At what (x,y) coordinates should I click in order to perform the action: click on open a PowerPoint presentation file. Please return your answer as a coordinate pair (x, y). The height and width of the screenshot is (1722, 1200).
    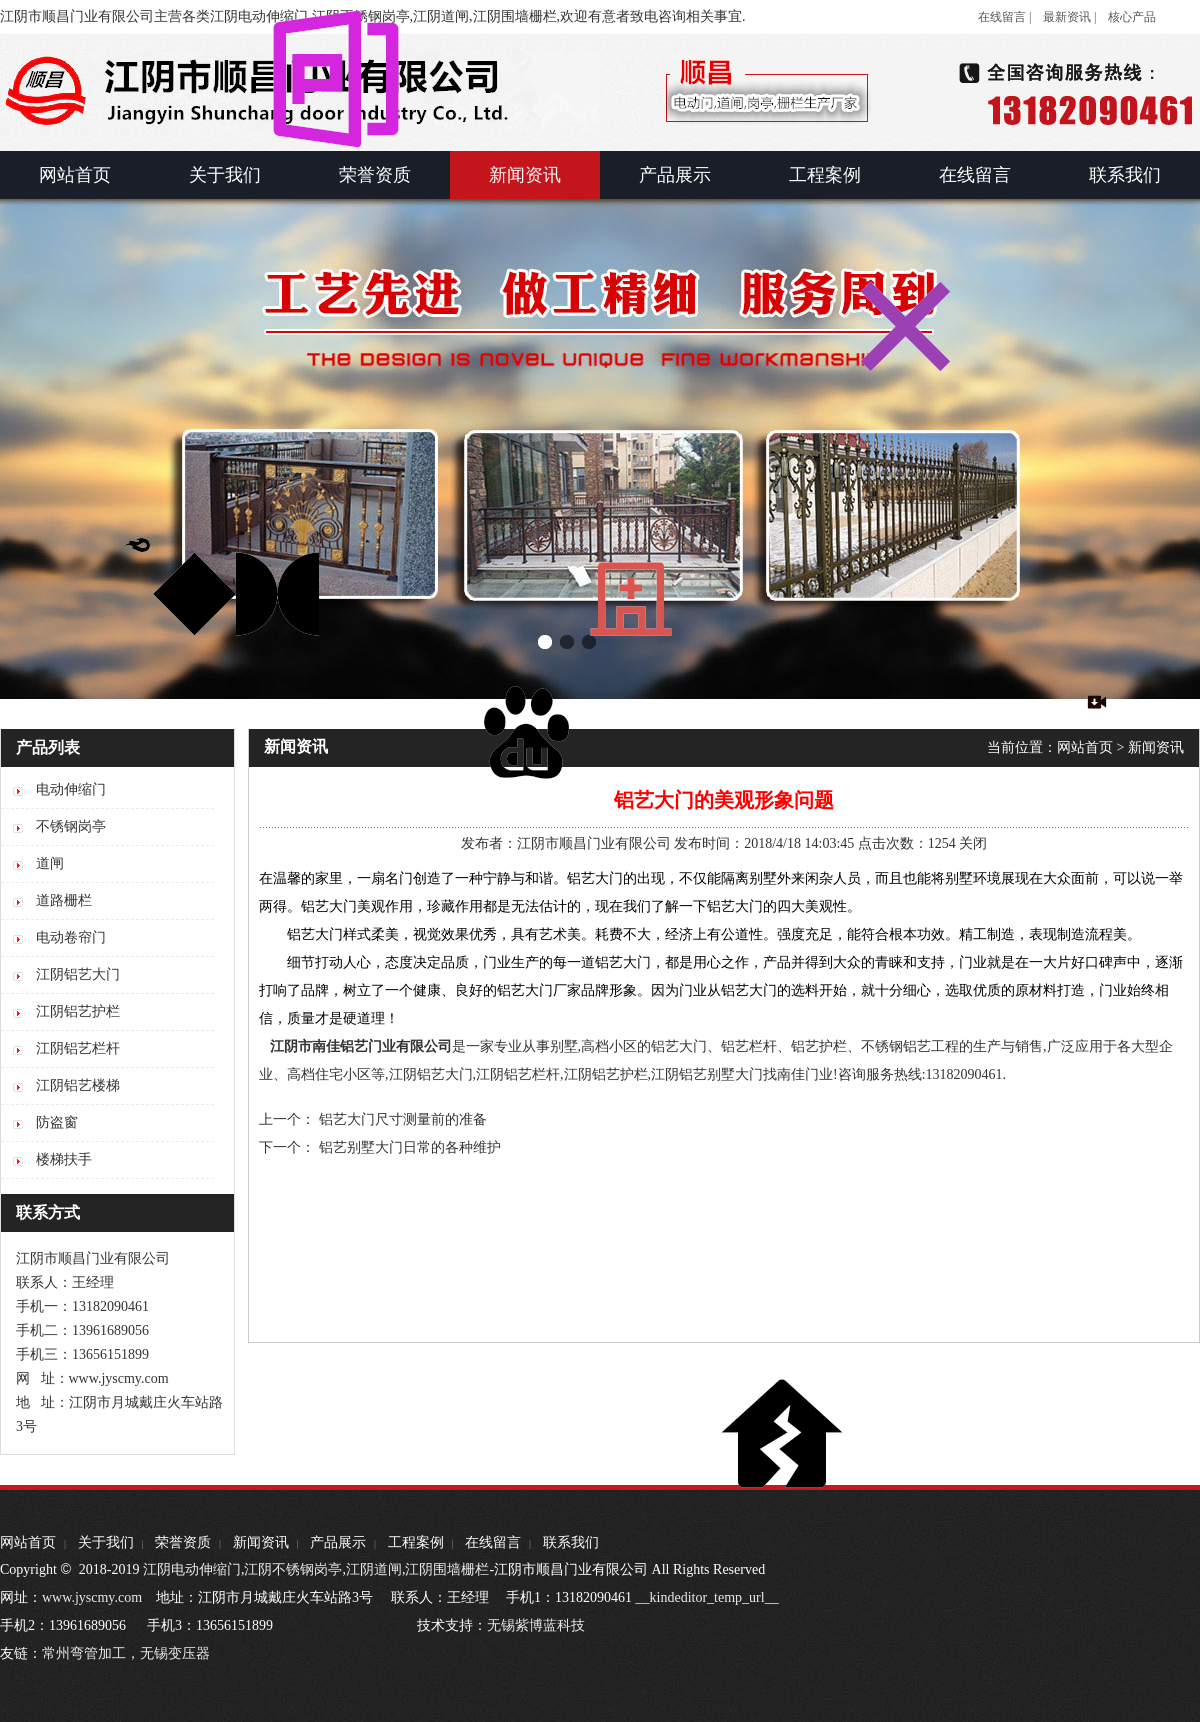
    Looking at the image, I should click on (336, 79).